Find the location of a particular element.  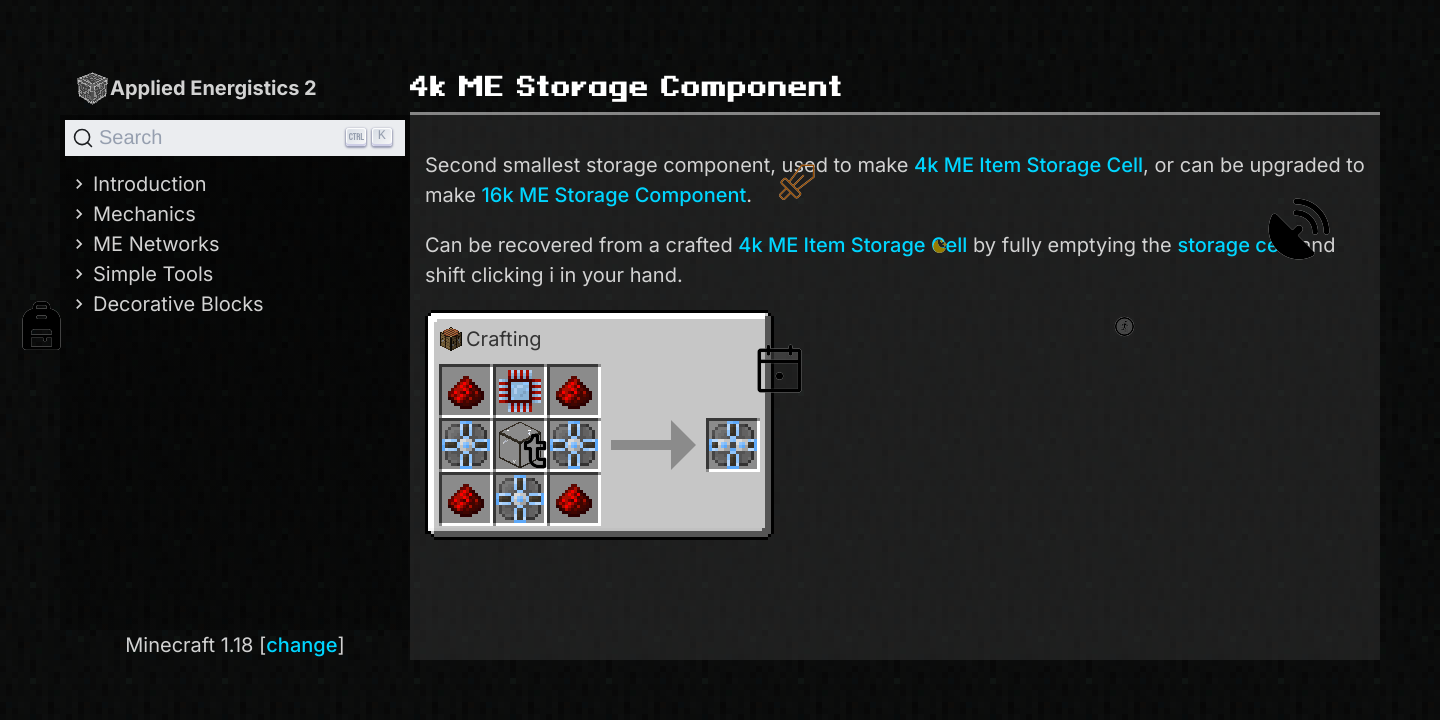

access running or jogging routes is located at coordinates (1124, 326).